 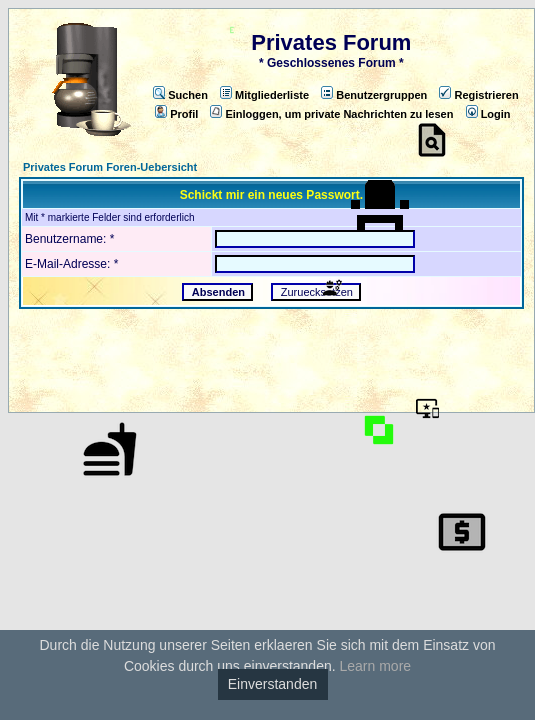 I want to click on view important or starred devices, so click(x=427, y=408).